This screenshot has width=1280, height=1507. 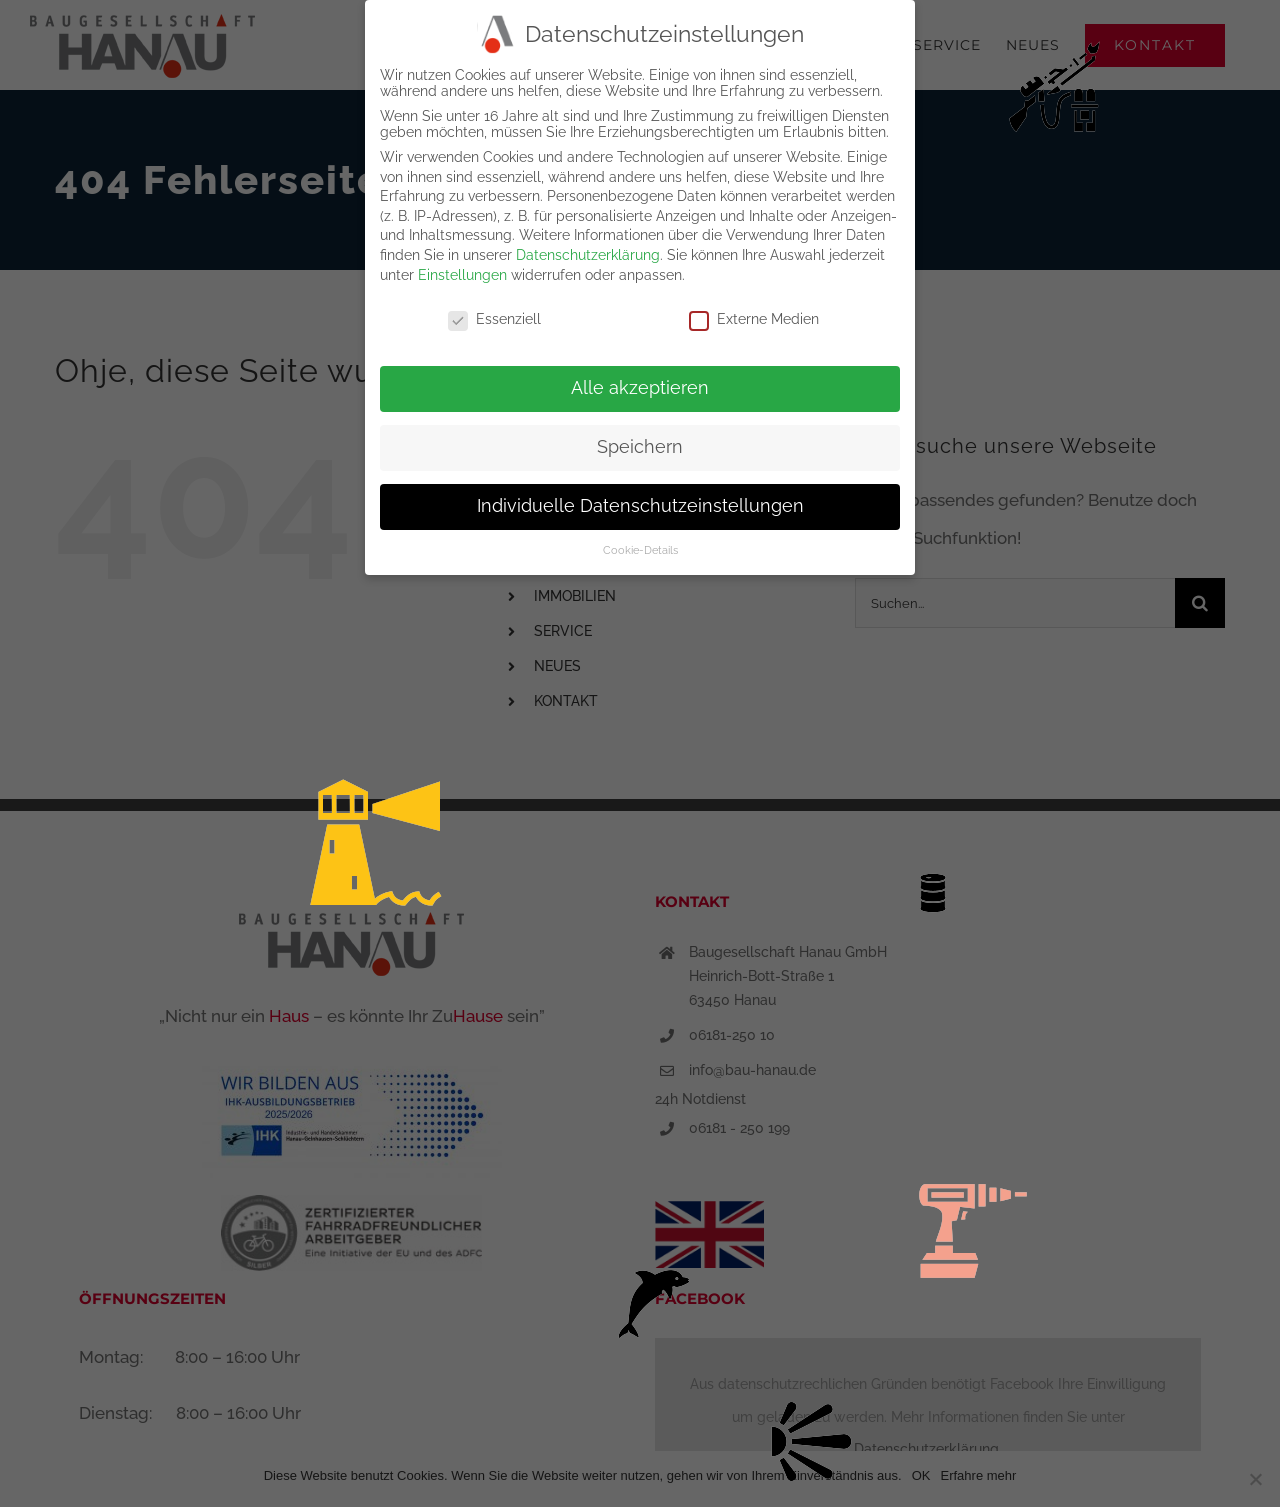 What do you see at coordinates (933, 893) in the screenshot?
I see `indicates oil or fuel resources in a game inventory` at bounding box center [933, 893].